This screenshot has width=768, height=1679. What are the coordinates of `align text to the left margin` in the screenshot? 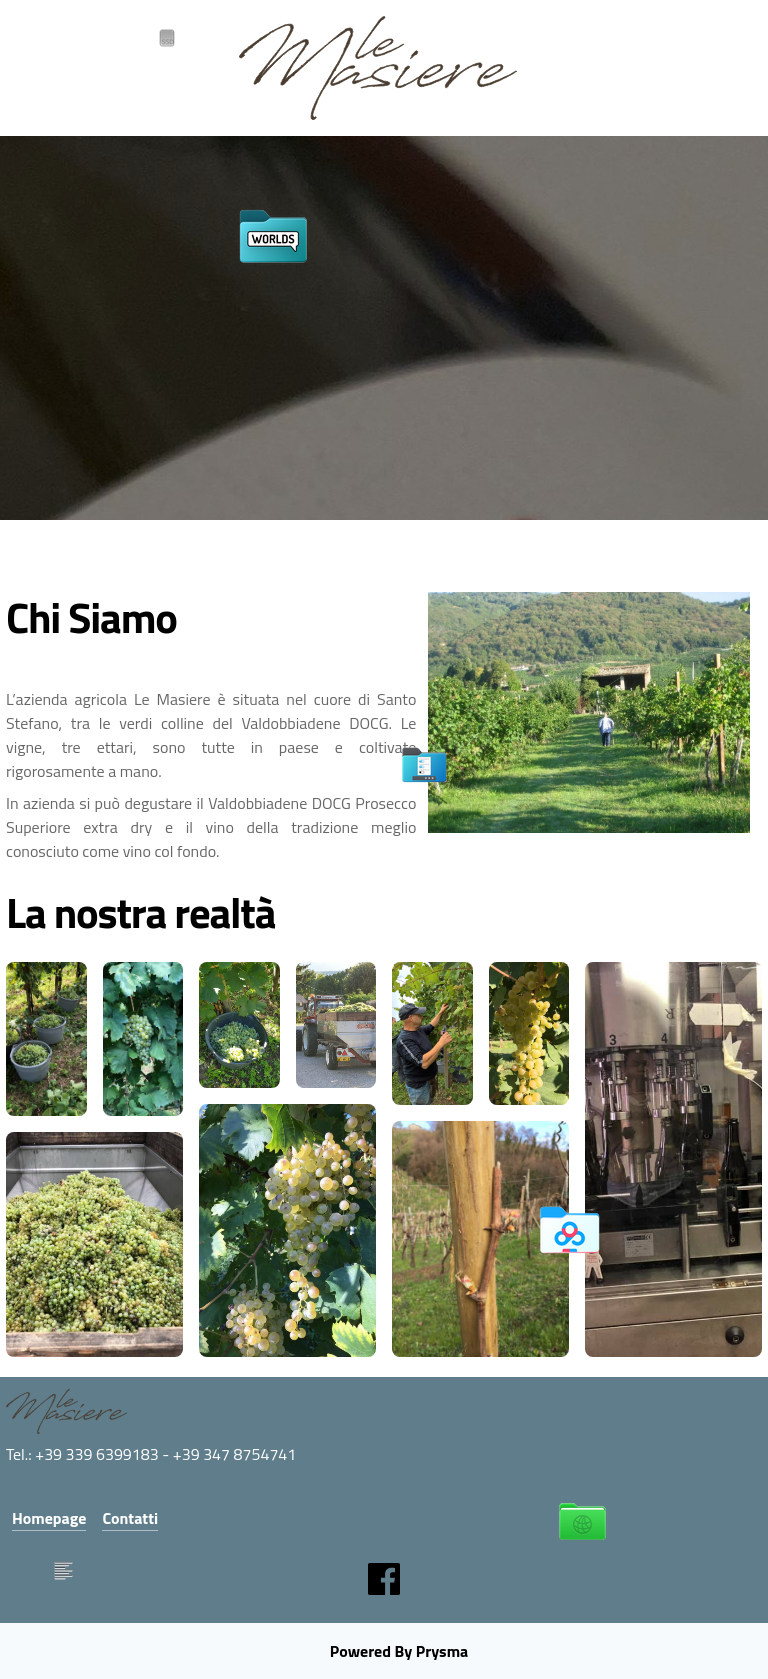 It's located at (63, 1570).